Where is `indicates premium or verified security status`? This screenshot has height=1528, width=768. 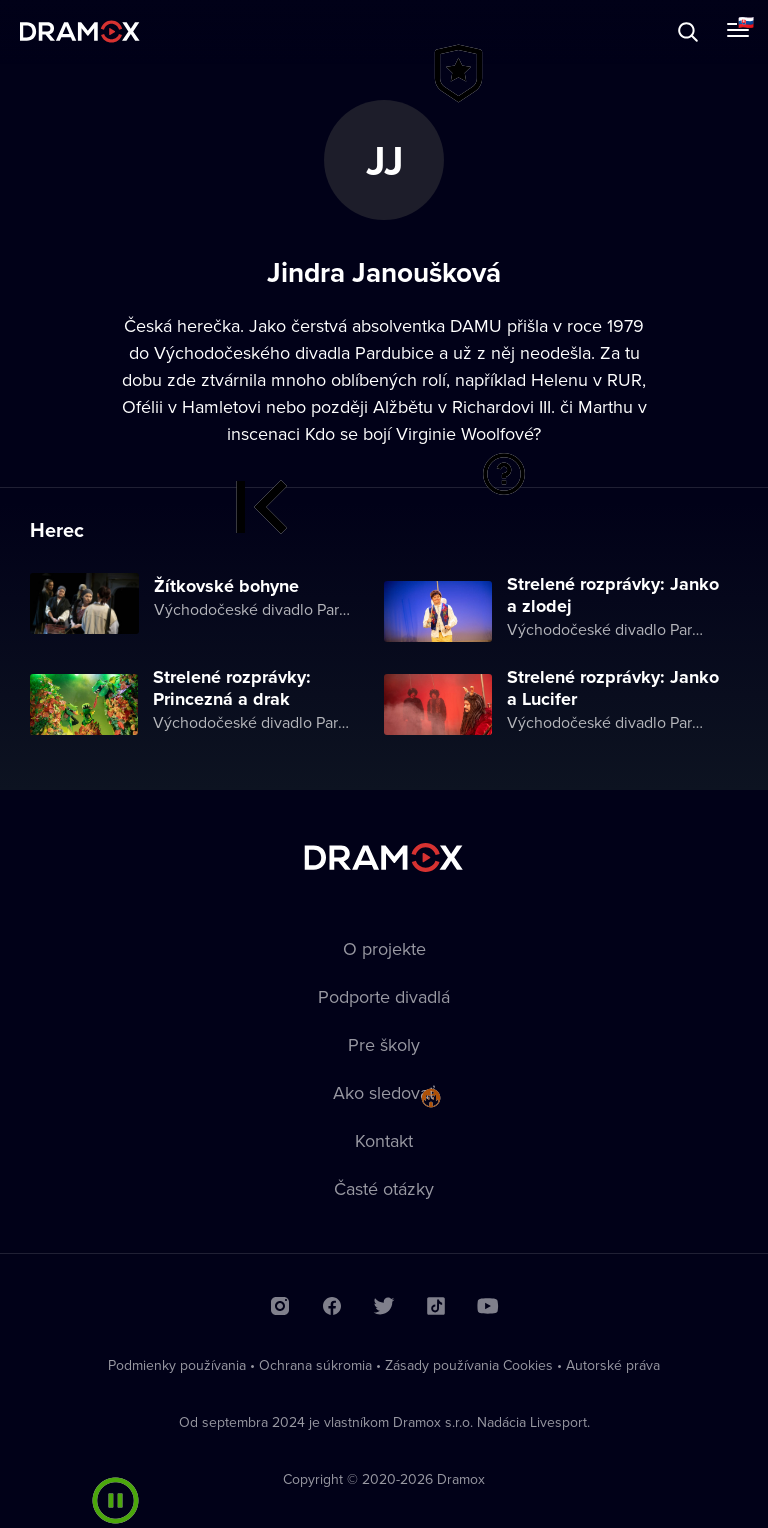 indicates premium or verified security status is located at coordinates (458, 73).